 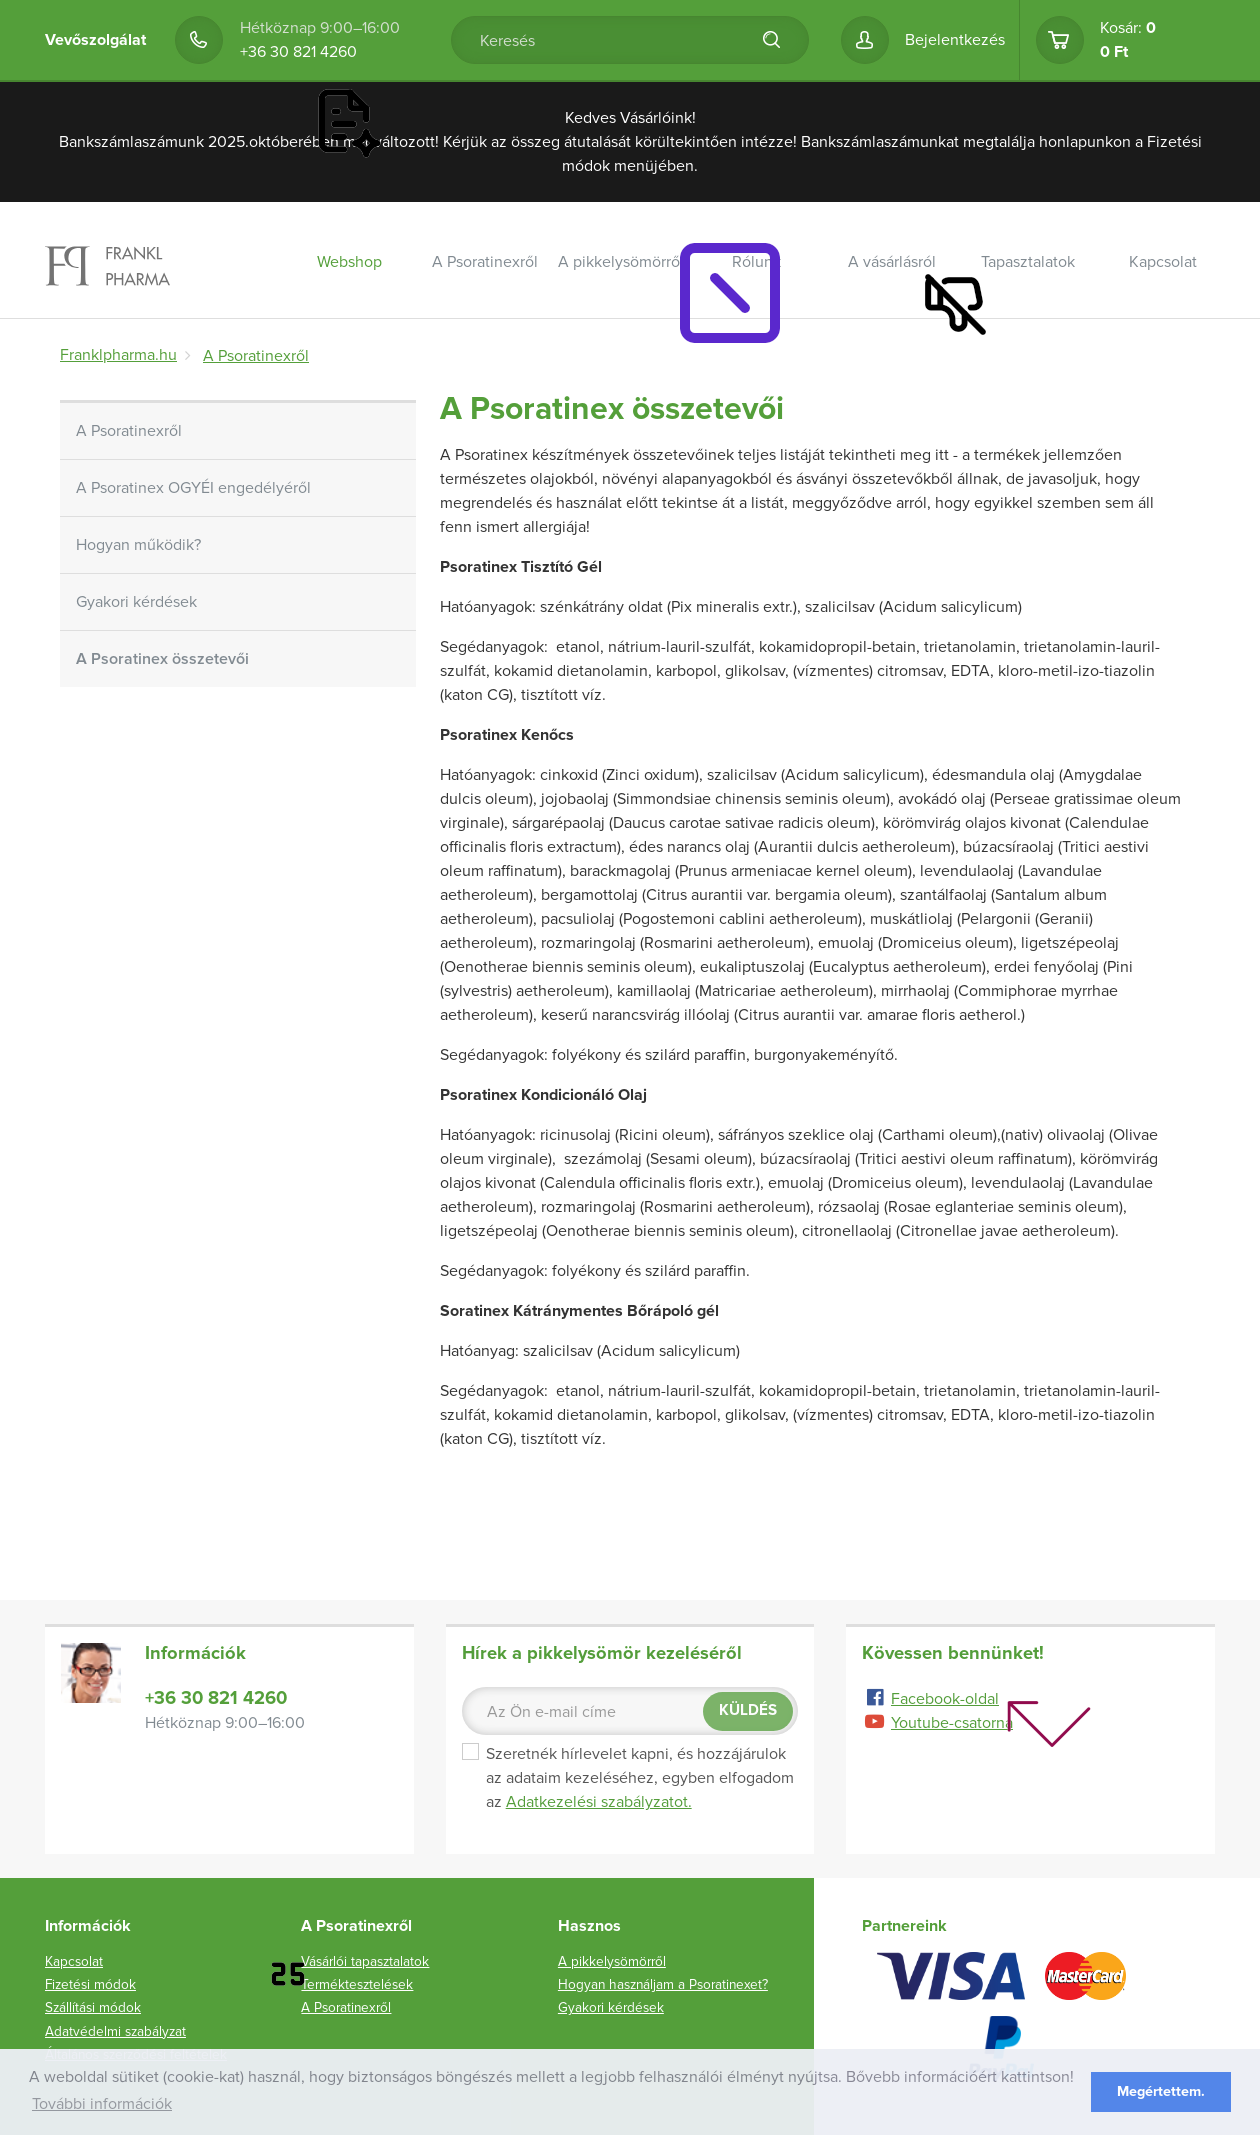 What do you see at coordinates (288, 1974) in the screenshot?
I see `indicates 25 items or notifications` at bounding box center [288, 1974].